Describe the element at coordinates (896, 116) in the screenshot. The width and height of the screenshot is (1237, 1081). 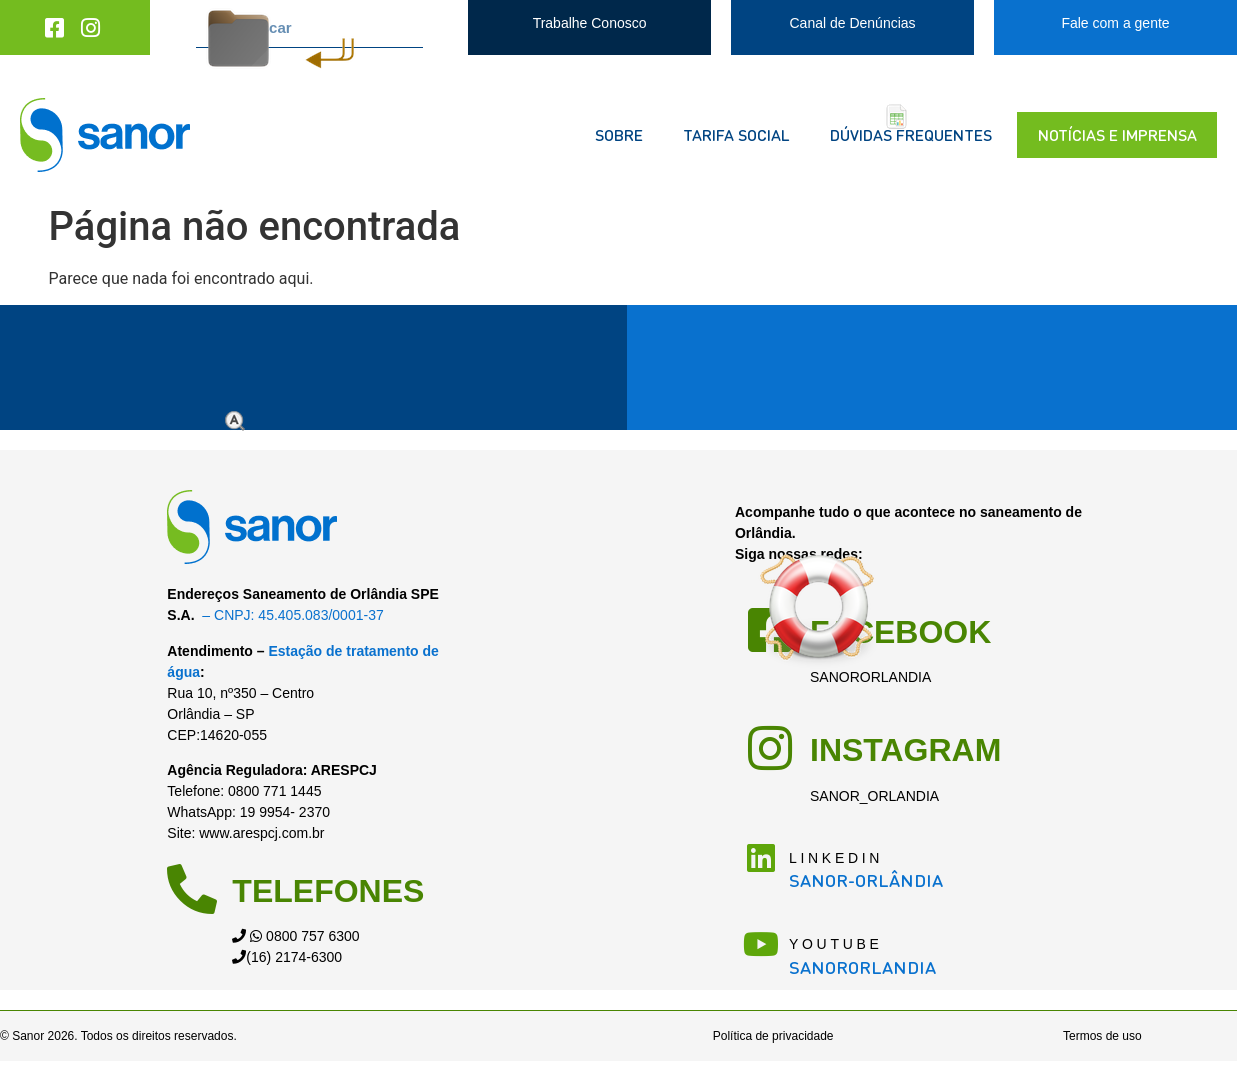
I see `open a spreadsheet file` at that location.